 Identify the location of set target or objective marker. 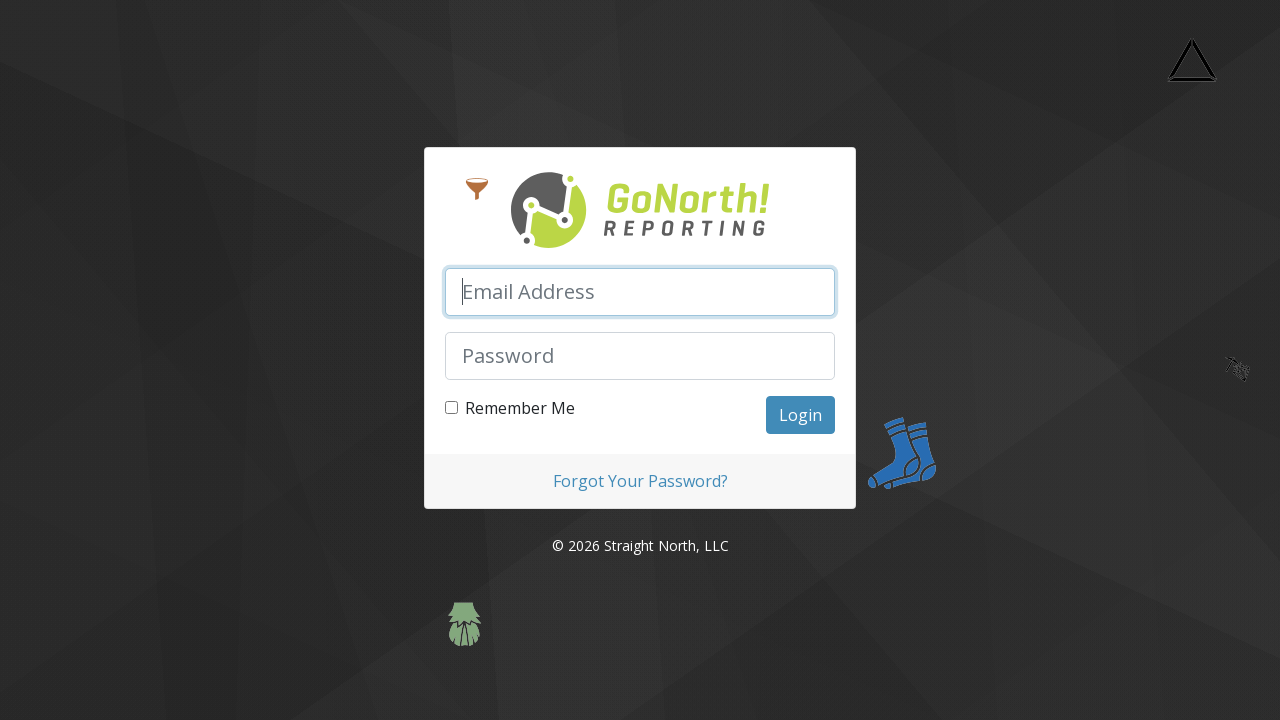
(1192, 59).